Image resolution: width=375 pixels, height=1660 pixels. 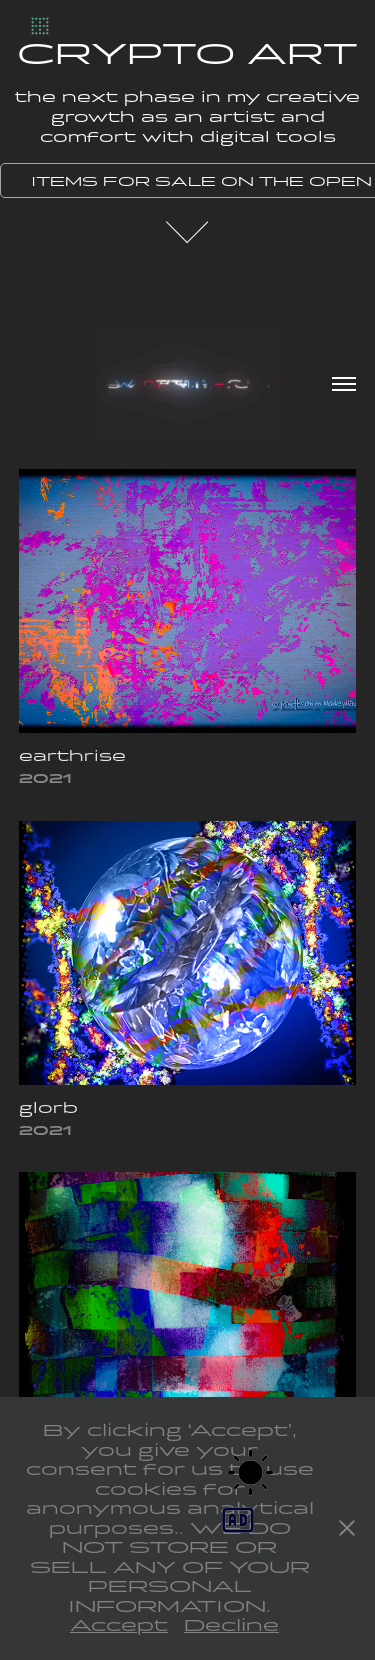 I want to click on indicates sponsored or advertisement content, so click(x=238, y=1520).